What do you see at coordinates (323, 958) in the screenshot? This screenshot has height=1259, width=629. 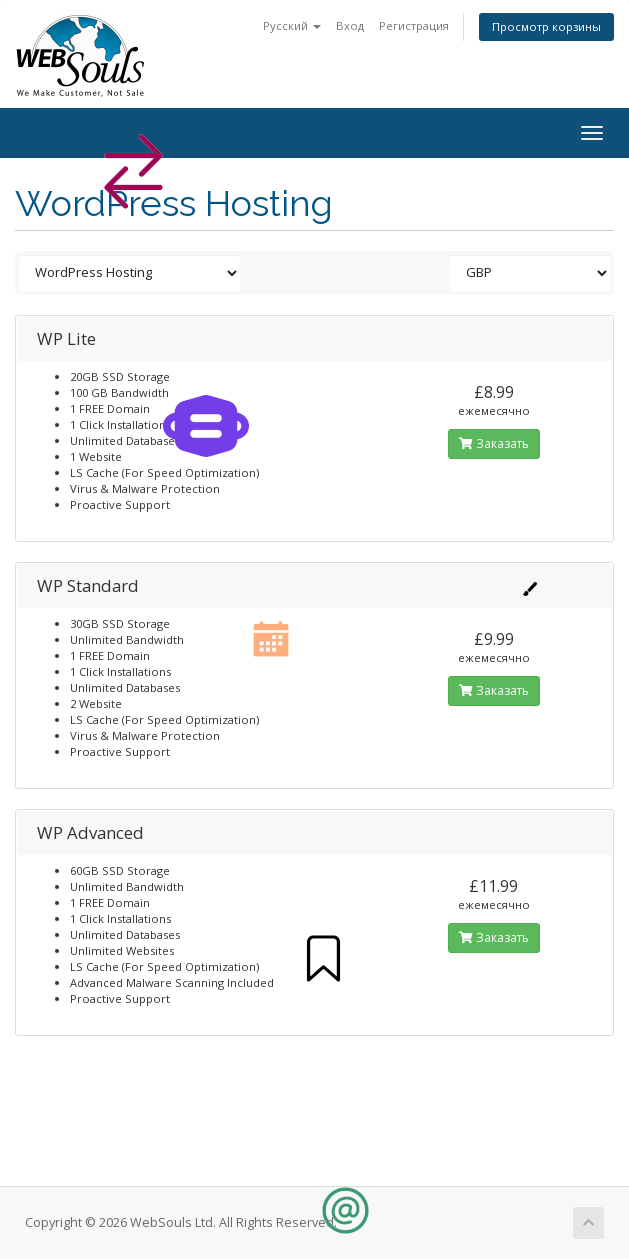 I see `save this item for later` at bounding box center [323, 958].